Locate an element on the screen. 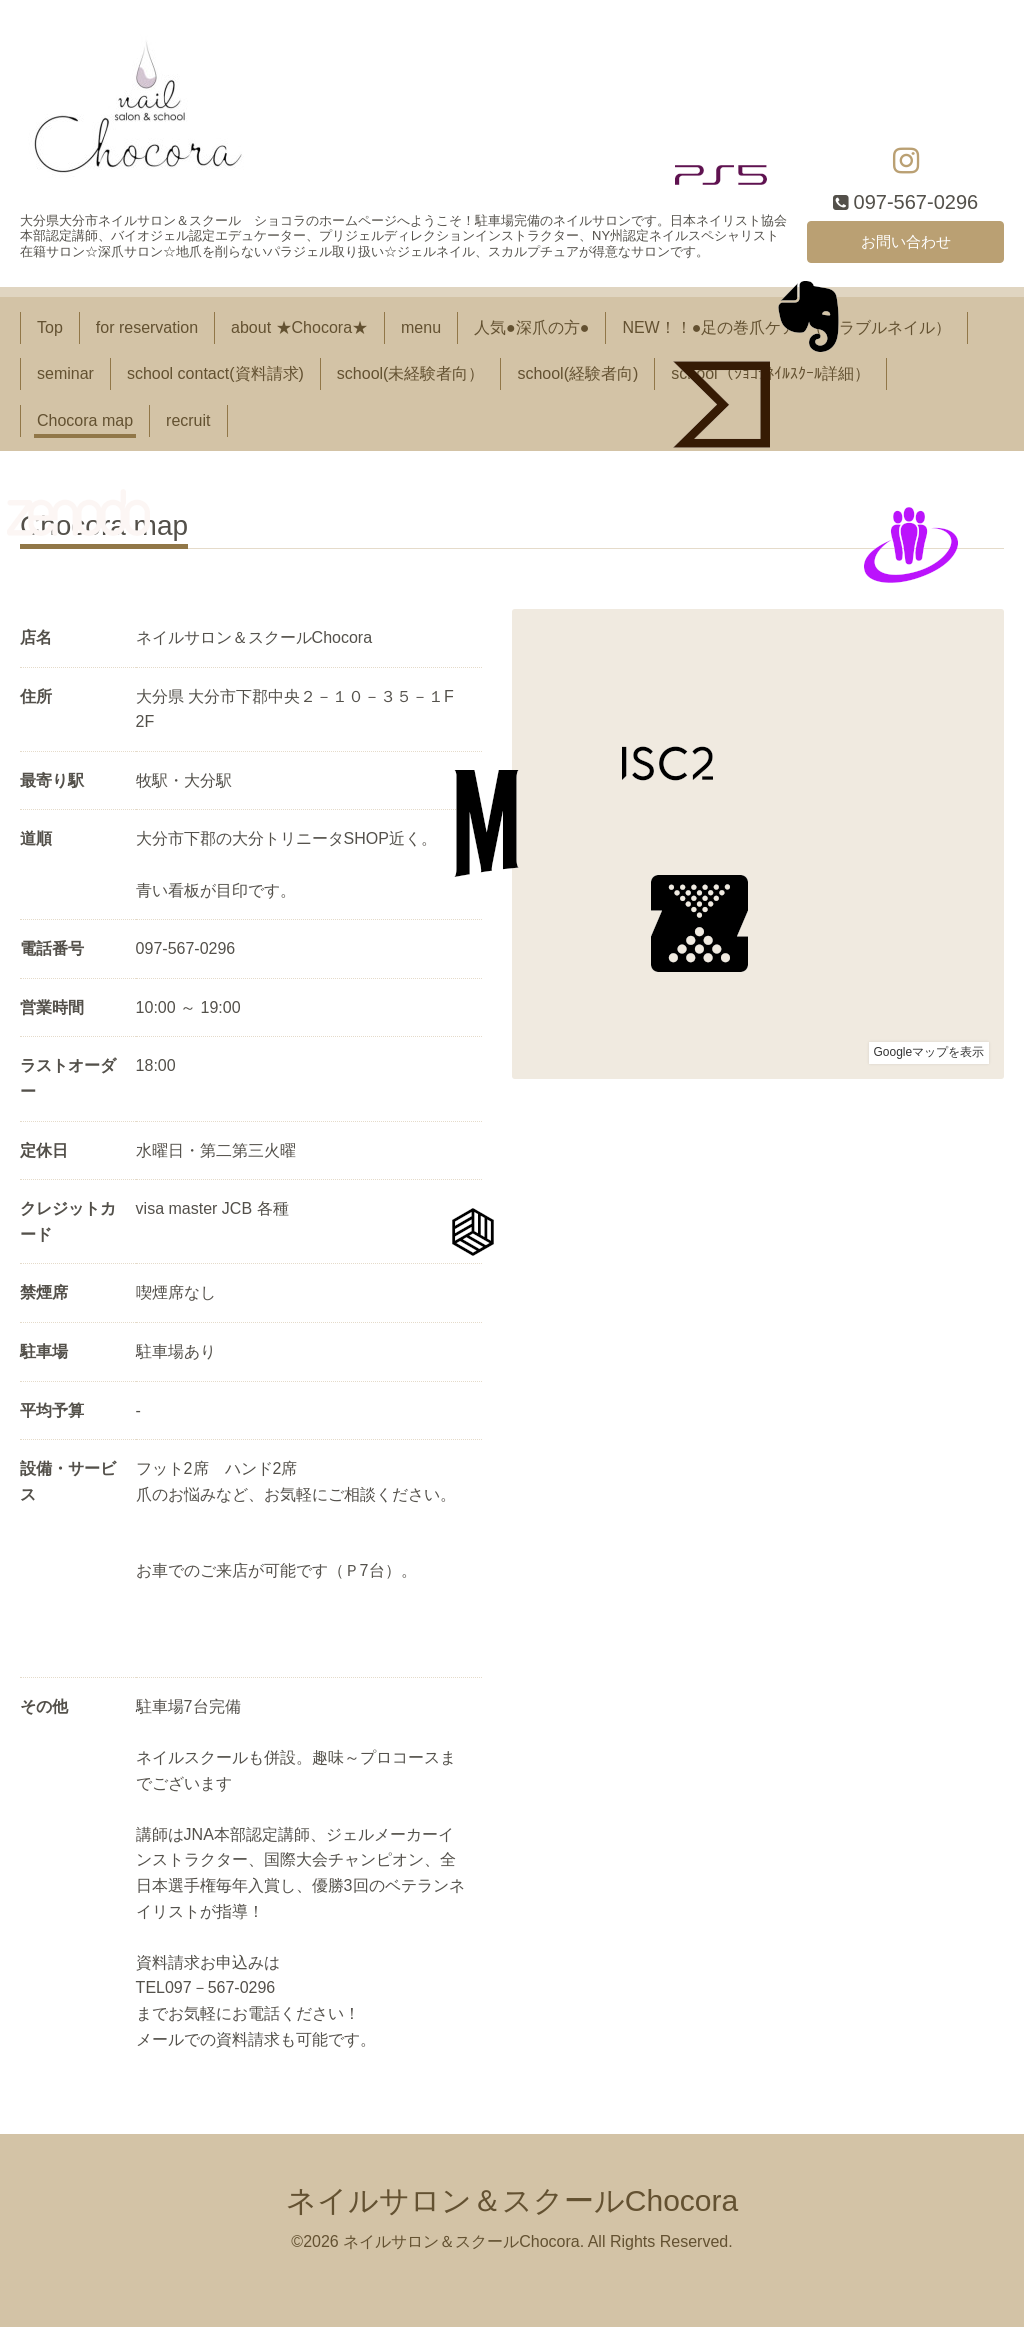  open Evernote app is located at coordinates (808, 316).